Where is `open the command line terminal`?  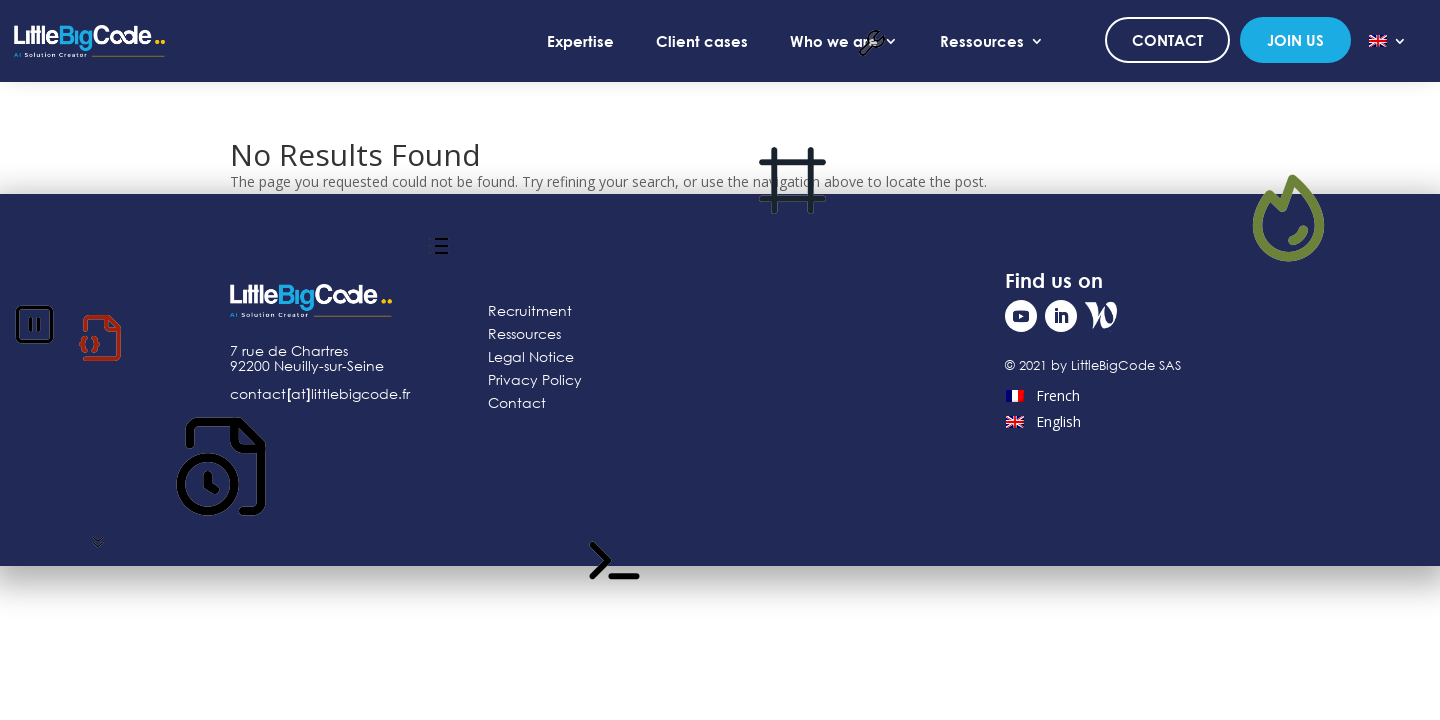
open the command line terminal is located at coordinates (614, 560).